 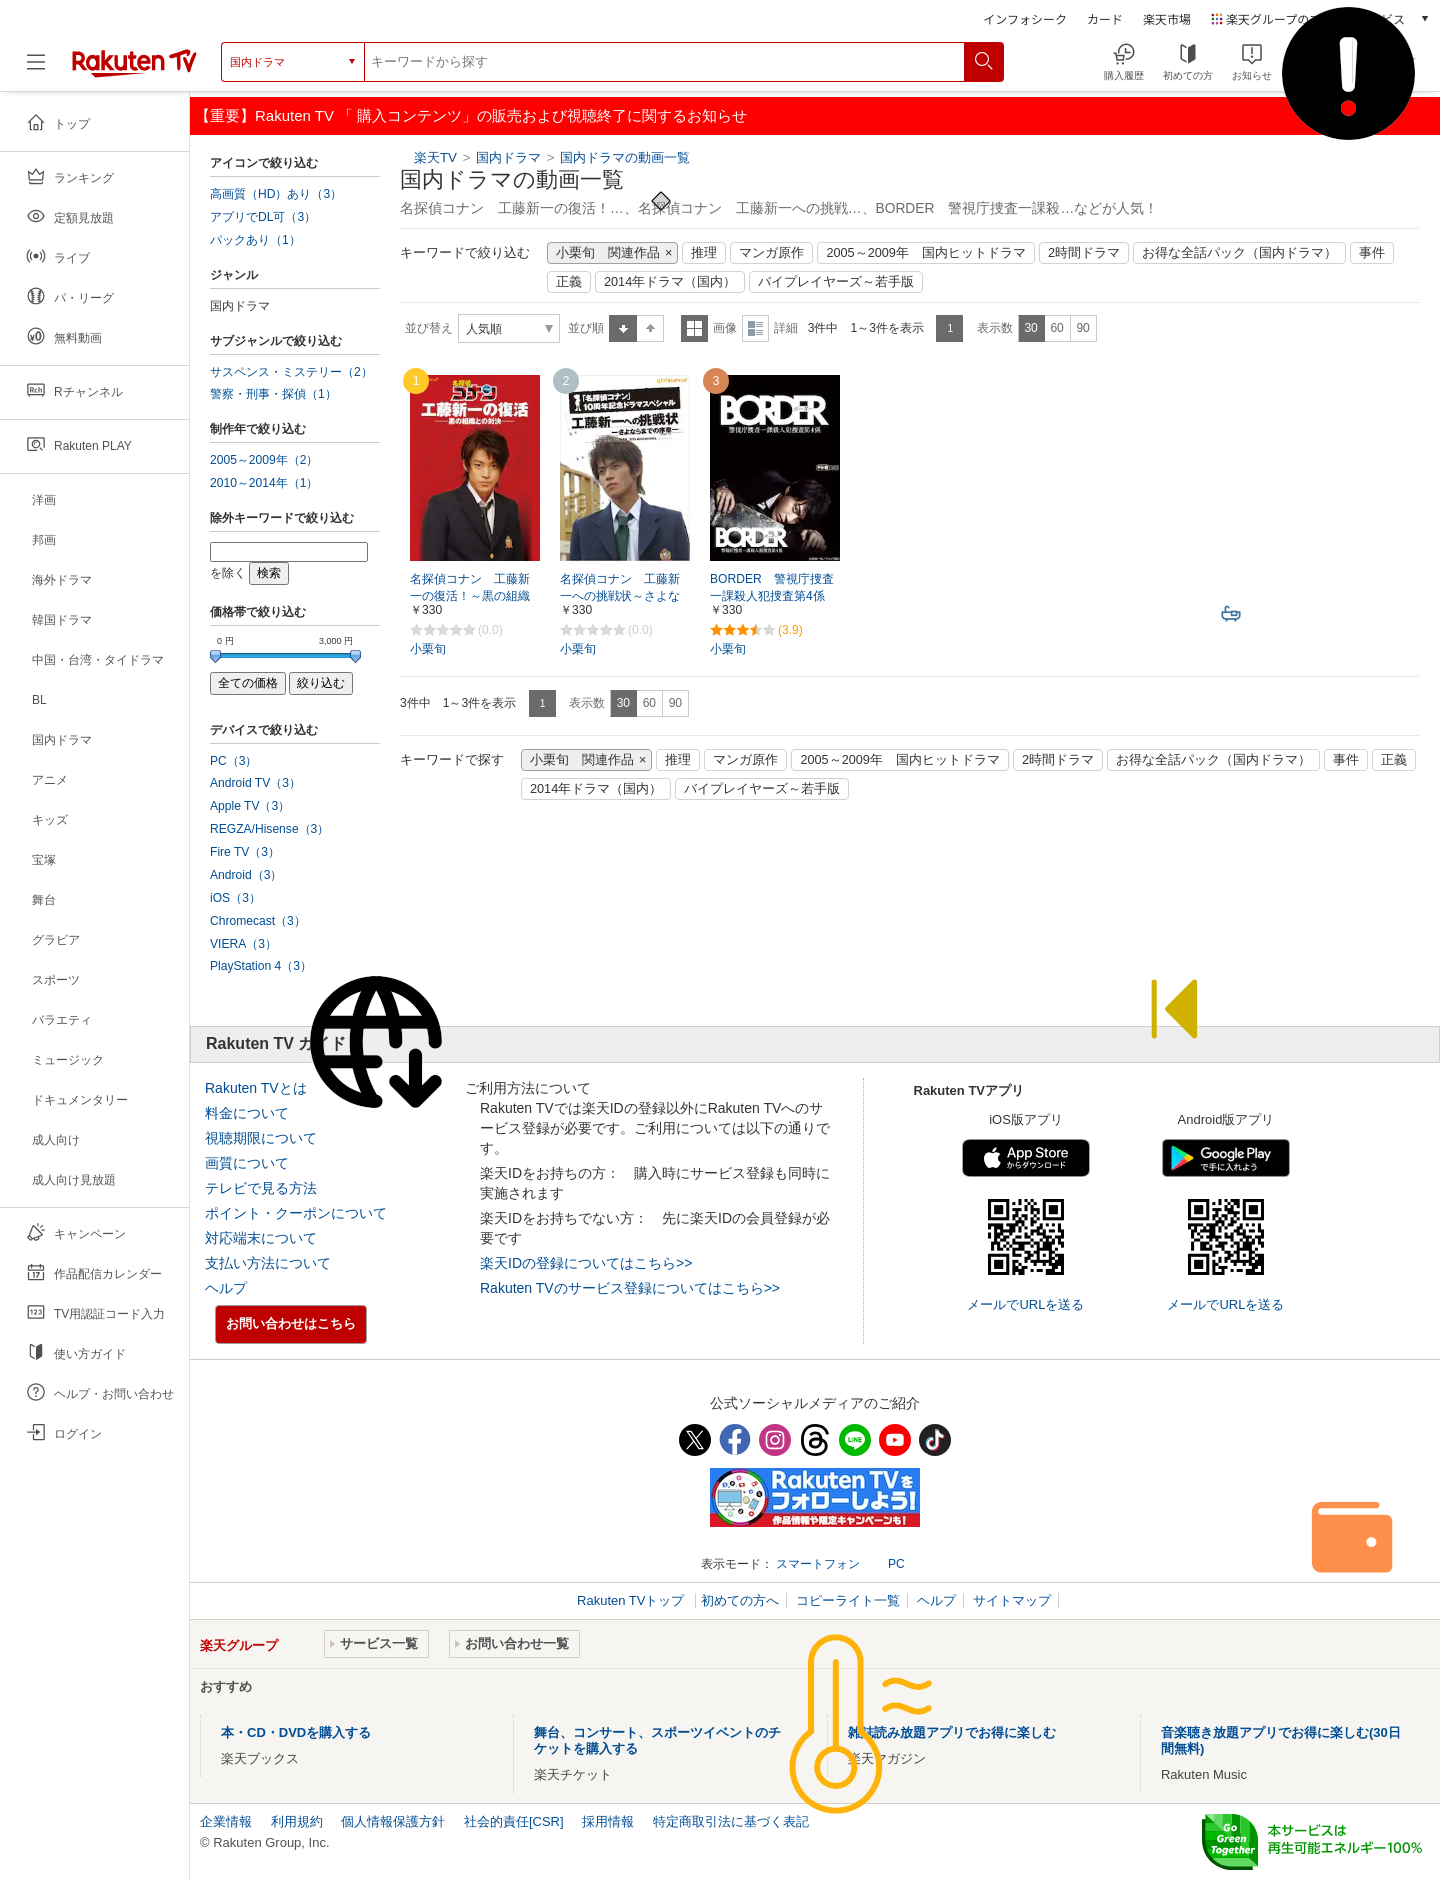 What do you see at coordinates (661, 201) in the screenshot?
I see `indicates premium or pro membership status` at bounding box center [661, 201].